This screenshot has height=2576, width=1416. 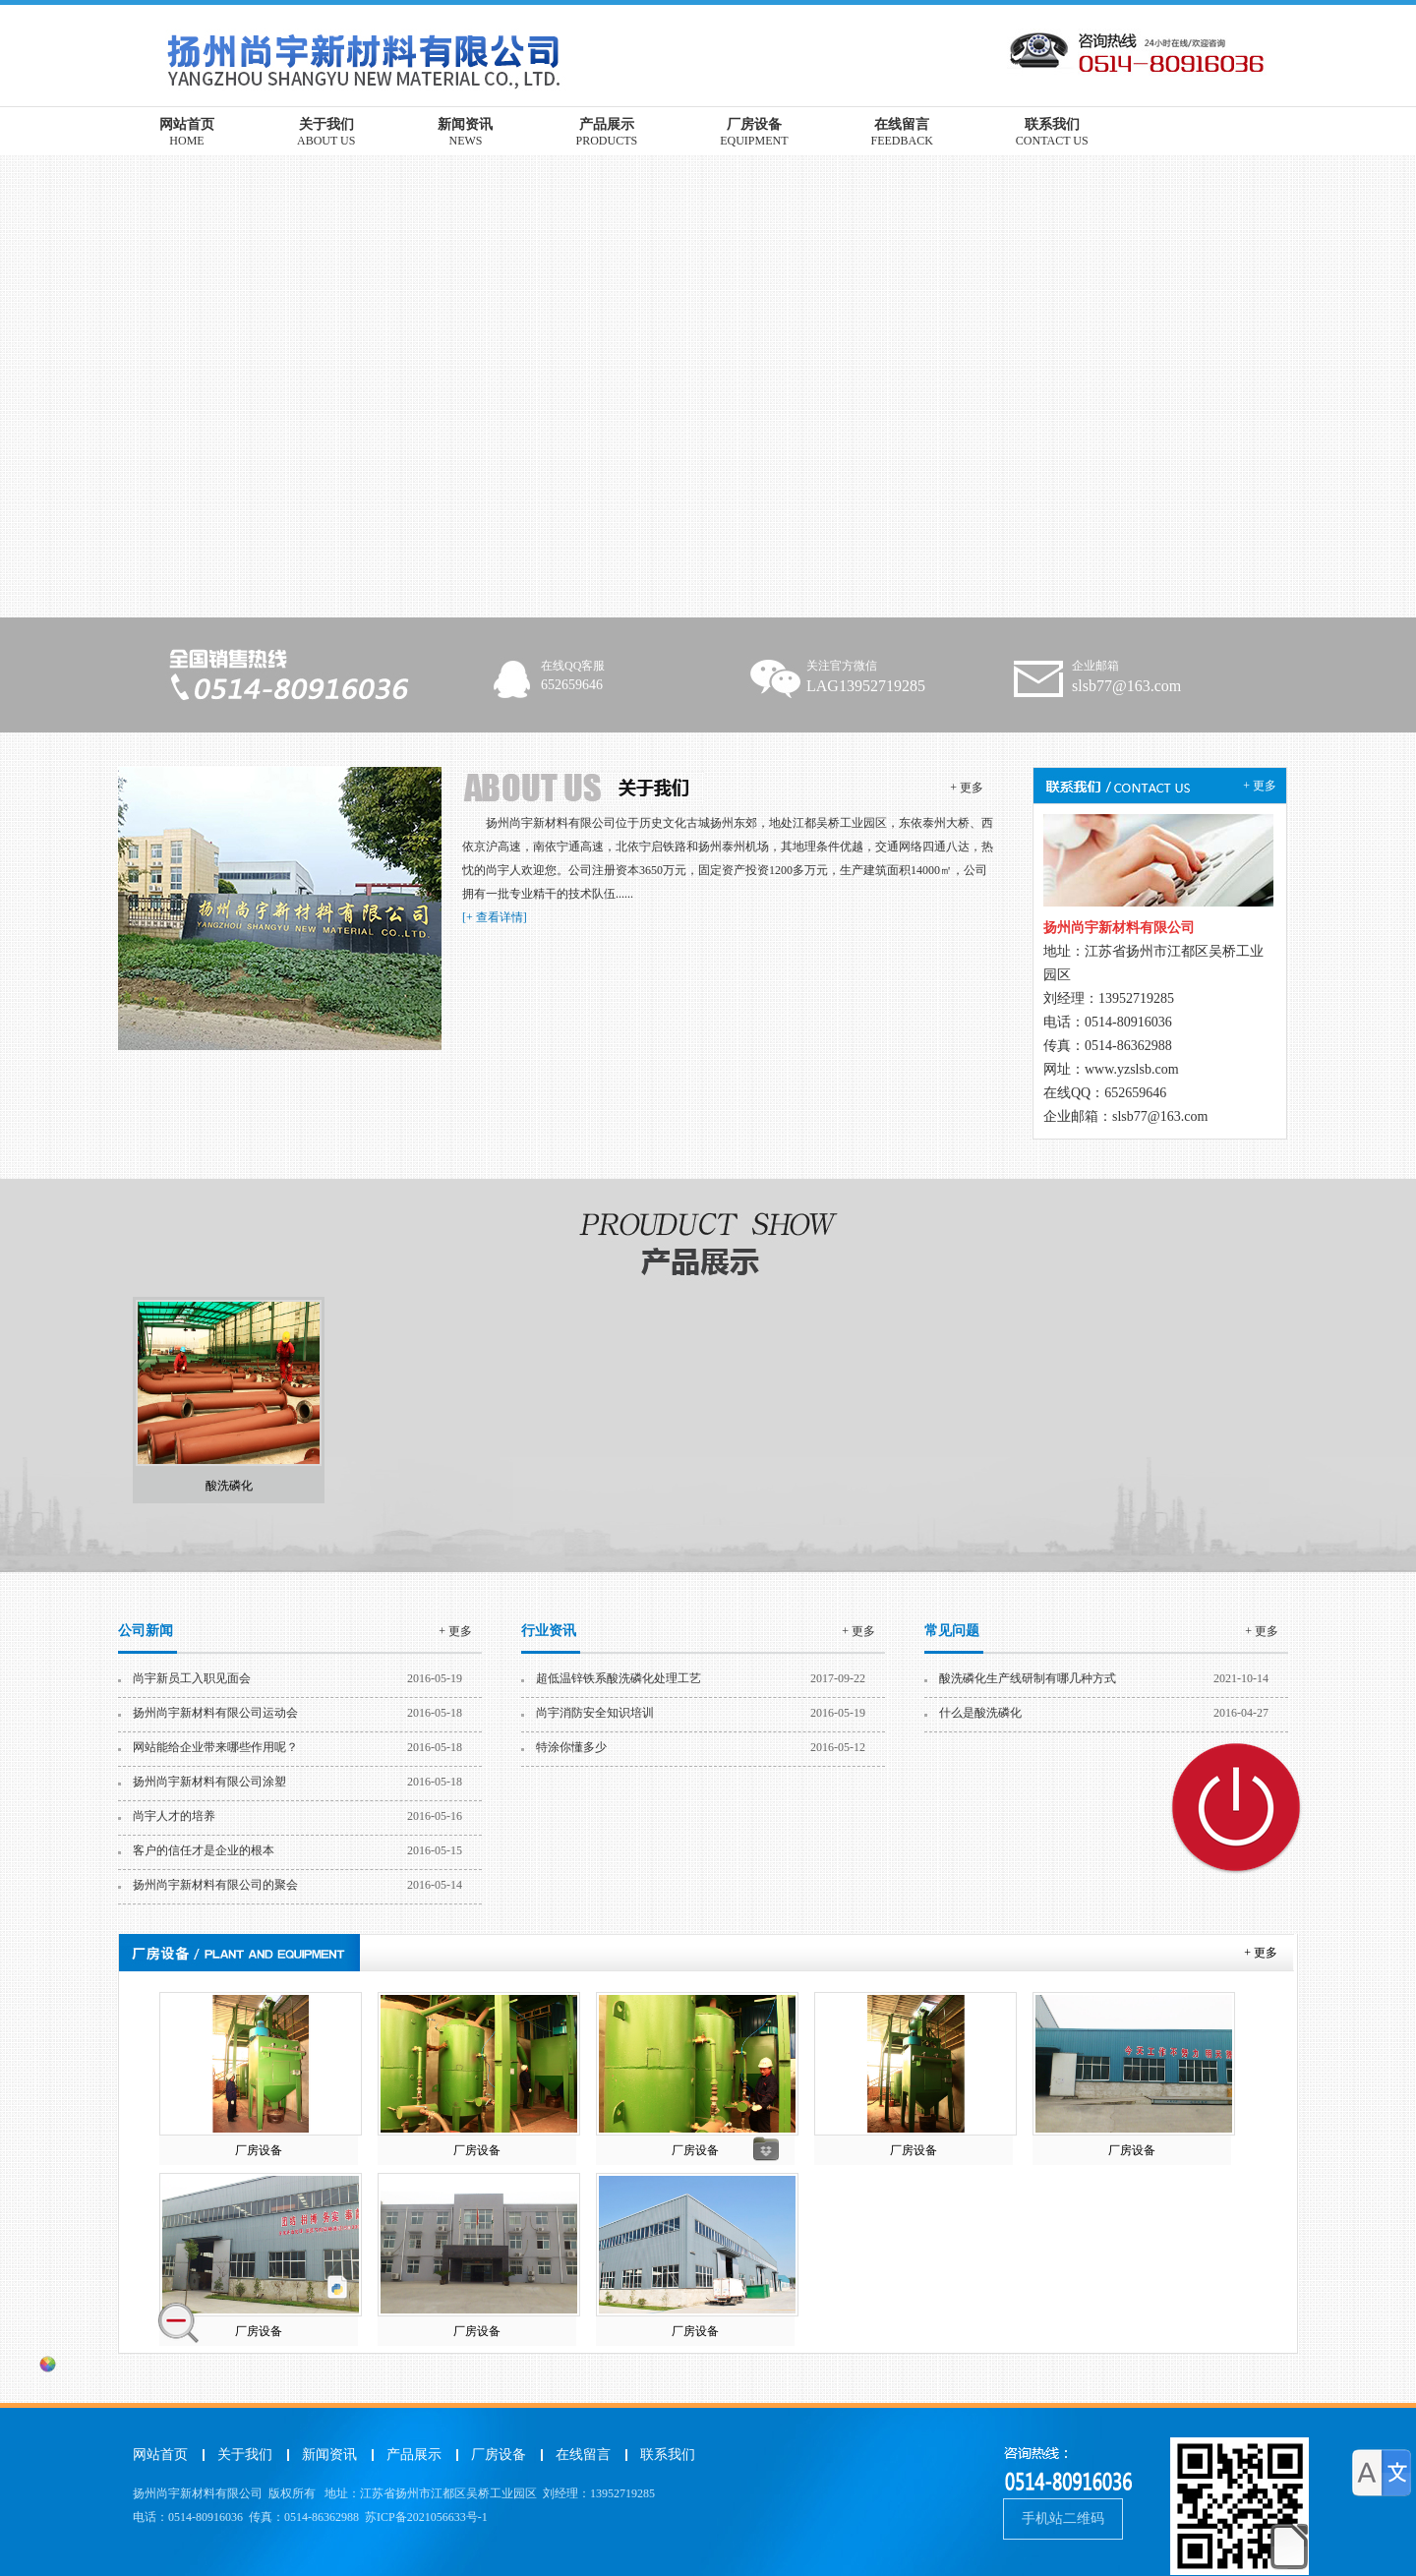 I want to click on a python script or source file, so click(x=337, y=2287).